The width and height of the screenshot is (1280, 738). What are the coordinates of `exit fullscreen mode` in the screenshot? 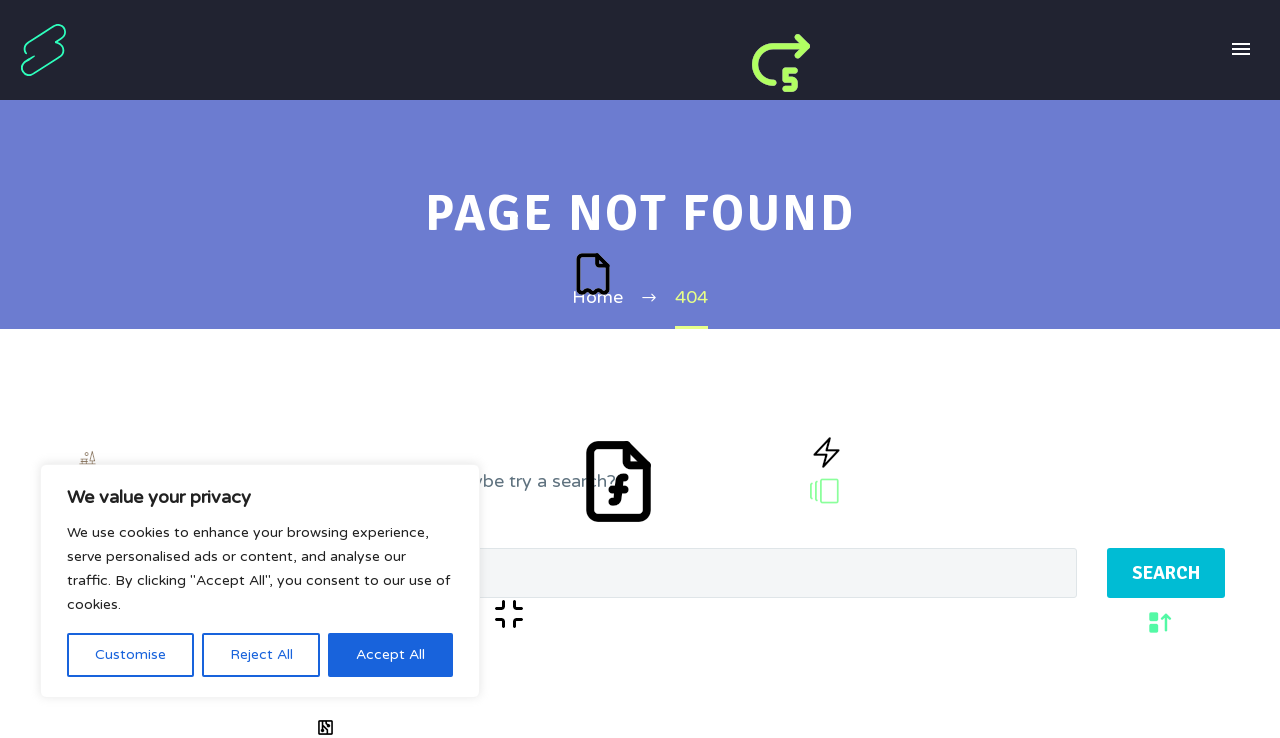 It's located at (509, 614).